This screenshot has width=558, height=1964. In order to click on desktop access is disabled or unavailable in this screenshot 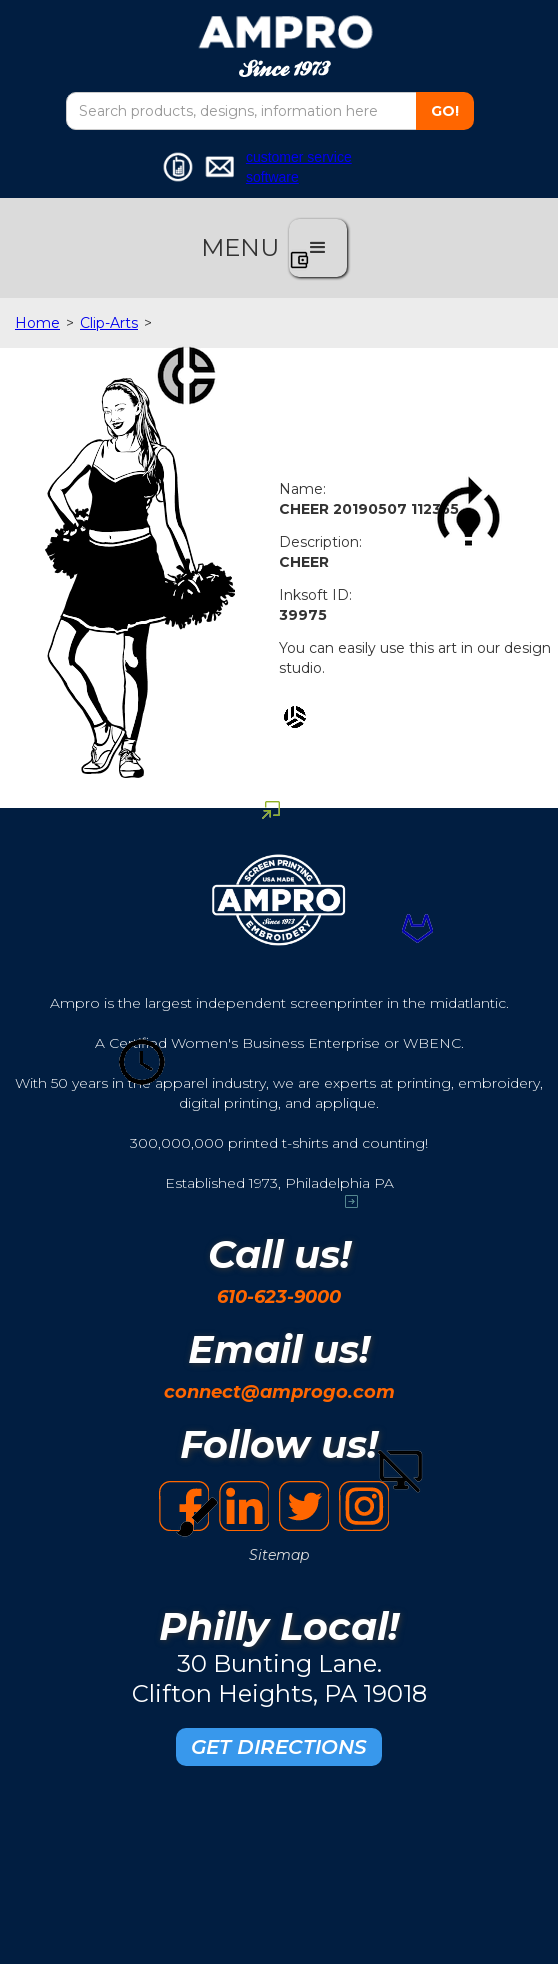, I will do `click(401, 1470)`.